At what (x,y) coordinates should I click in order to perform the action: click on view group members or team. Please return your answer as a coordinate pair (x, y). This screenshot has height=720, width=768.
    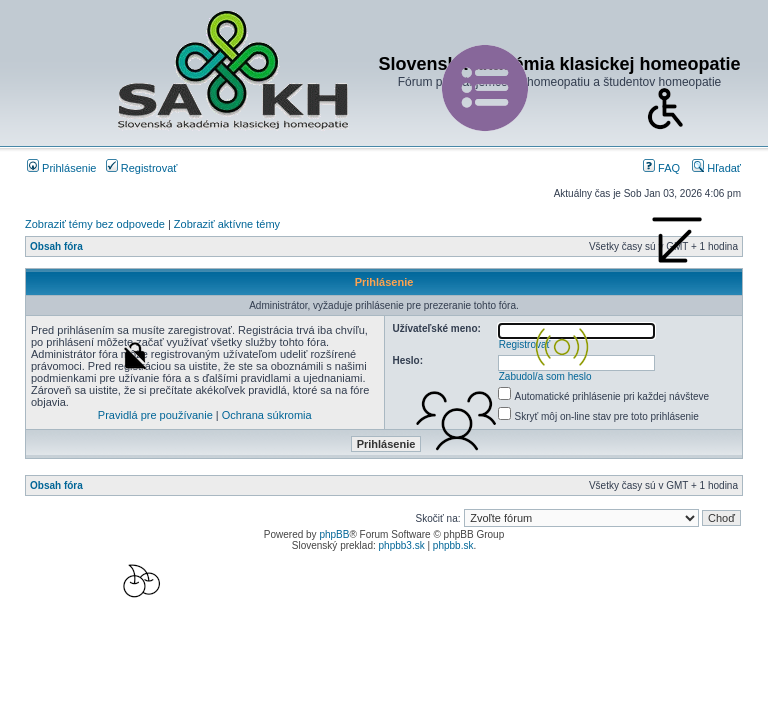
    Looking at the image, I should click on (457, 418).